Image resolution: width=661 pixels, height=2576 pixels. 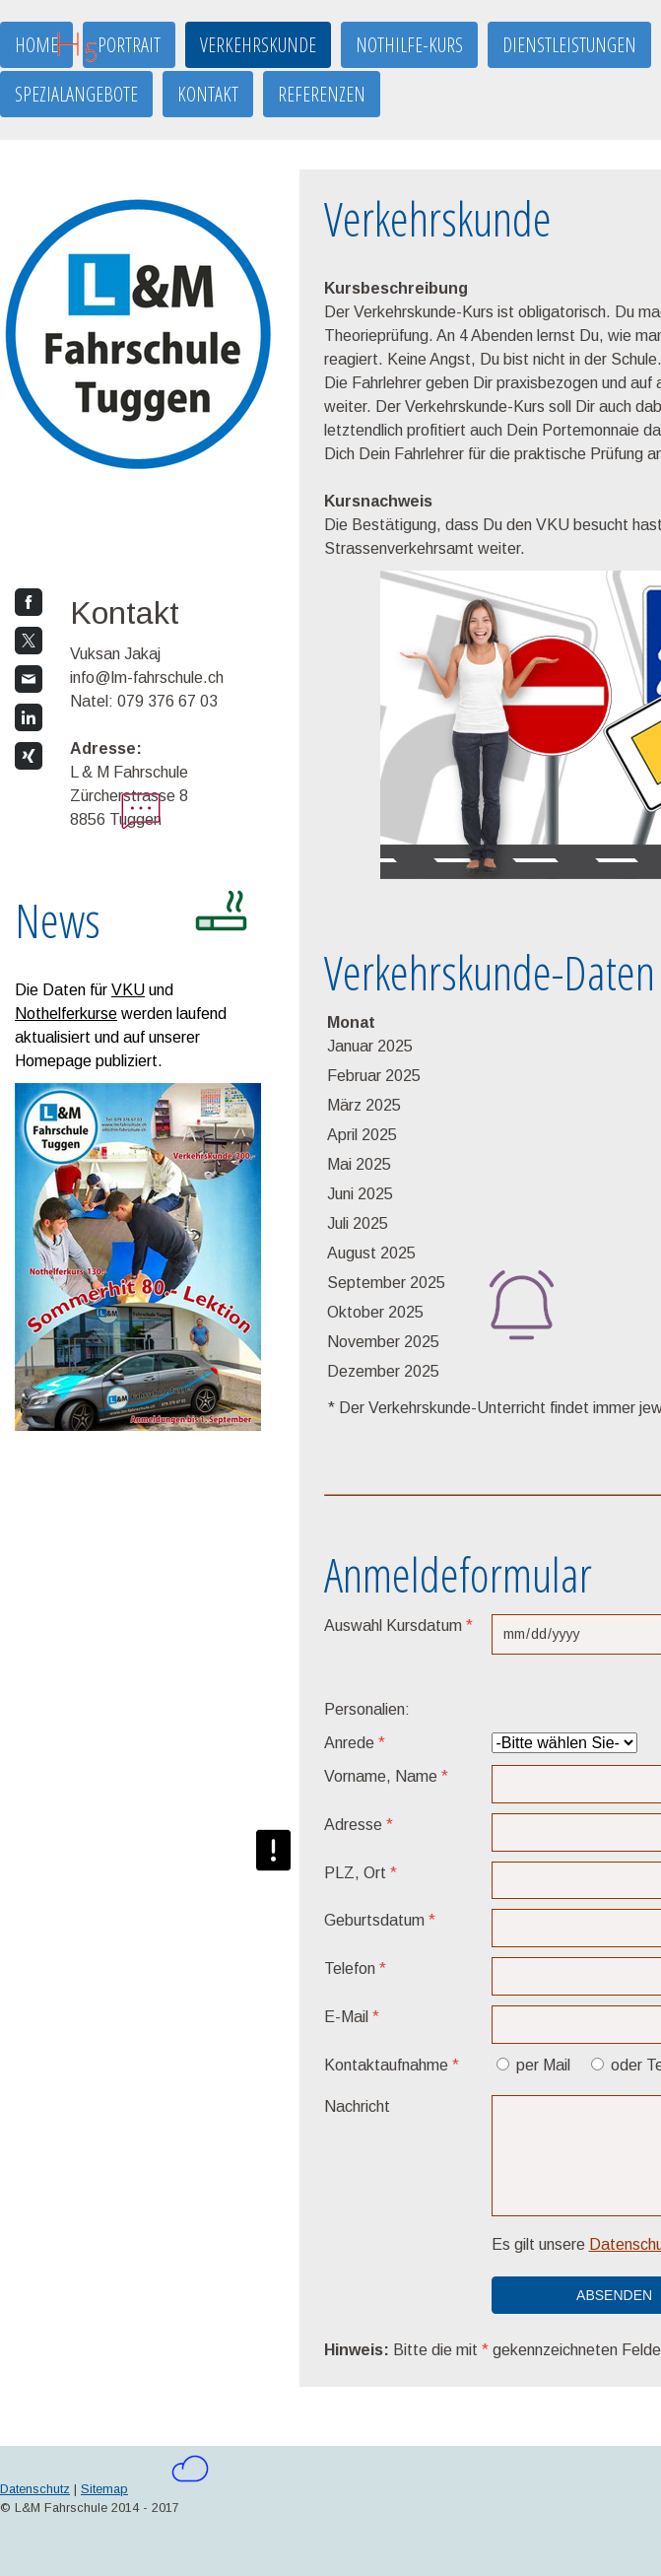 What do you see at coordinates (190, 2469) in the screenshot?
I see `access cloud storage` at bounding box center [190, 2469].